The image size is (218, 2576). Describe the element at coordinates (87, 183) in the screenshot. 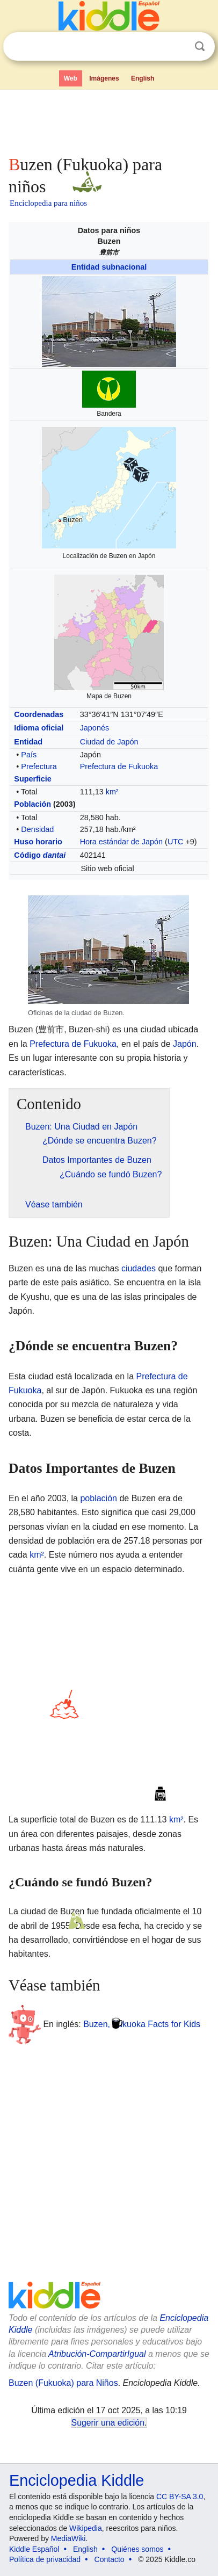

I see `access kayaking or canoeing activities` at that location.